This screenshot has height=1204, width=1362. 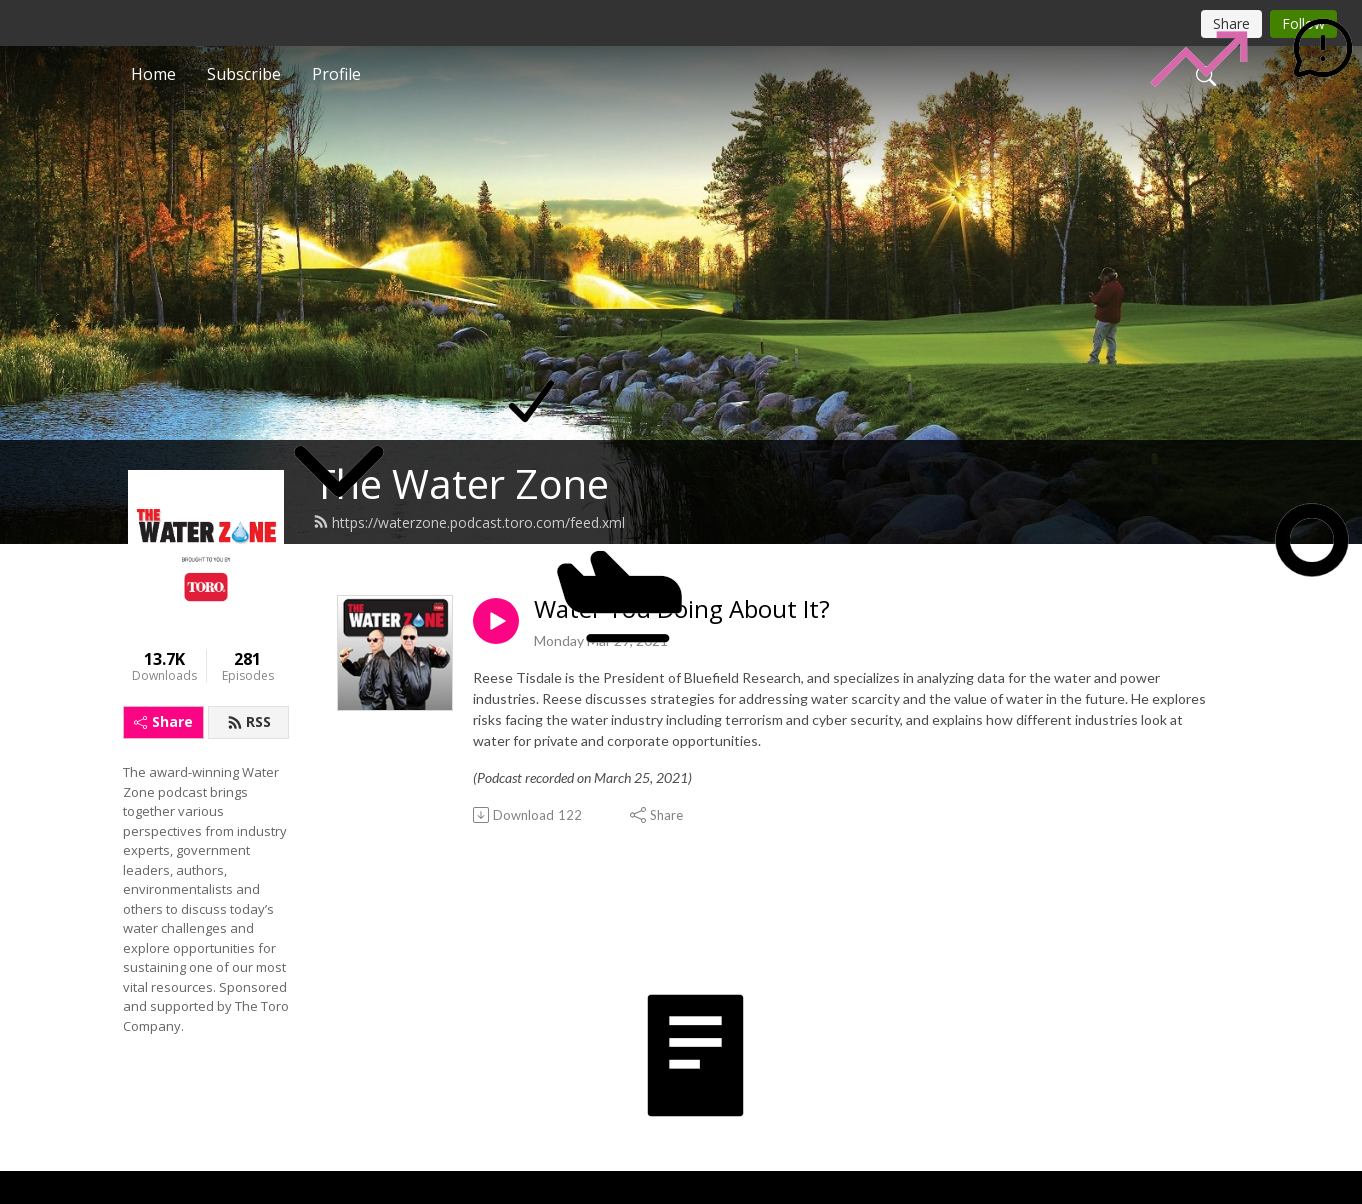 What do you see at coordinates (531, 399) in the screenshot?
I see `confirms a completed action or task` at bounding box center [531, 399].